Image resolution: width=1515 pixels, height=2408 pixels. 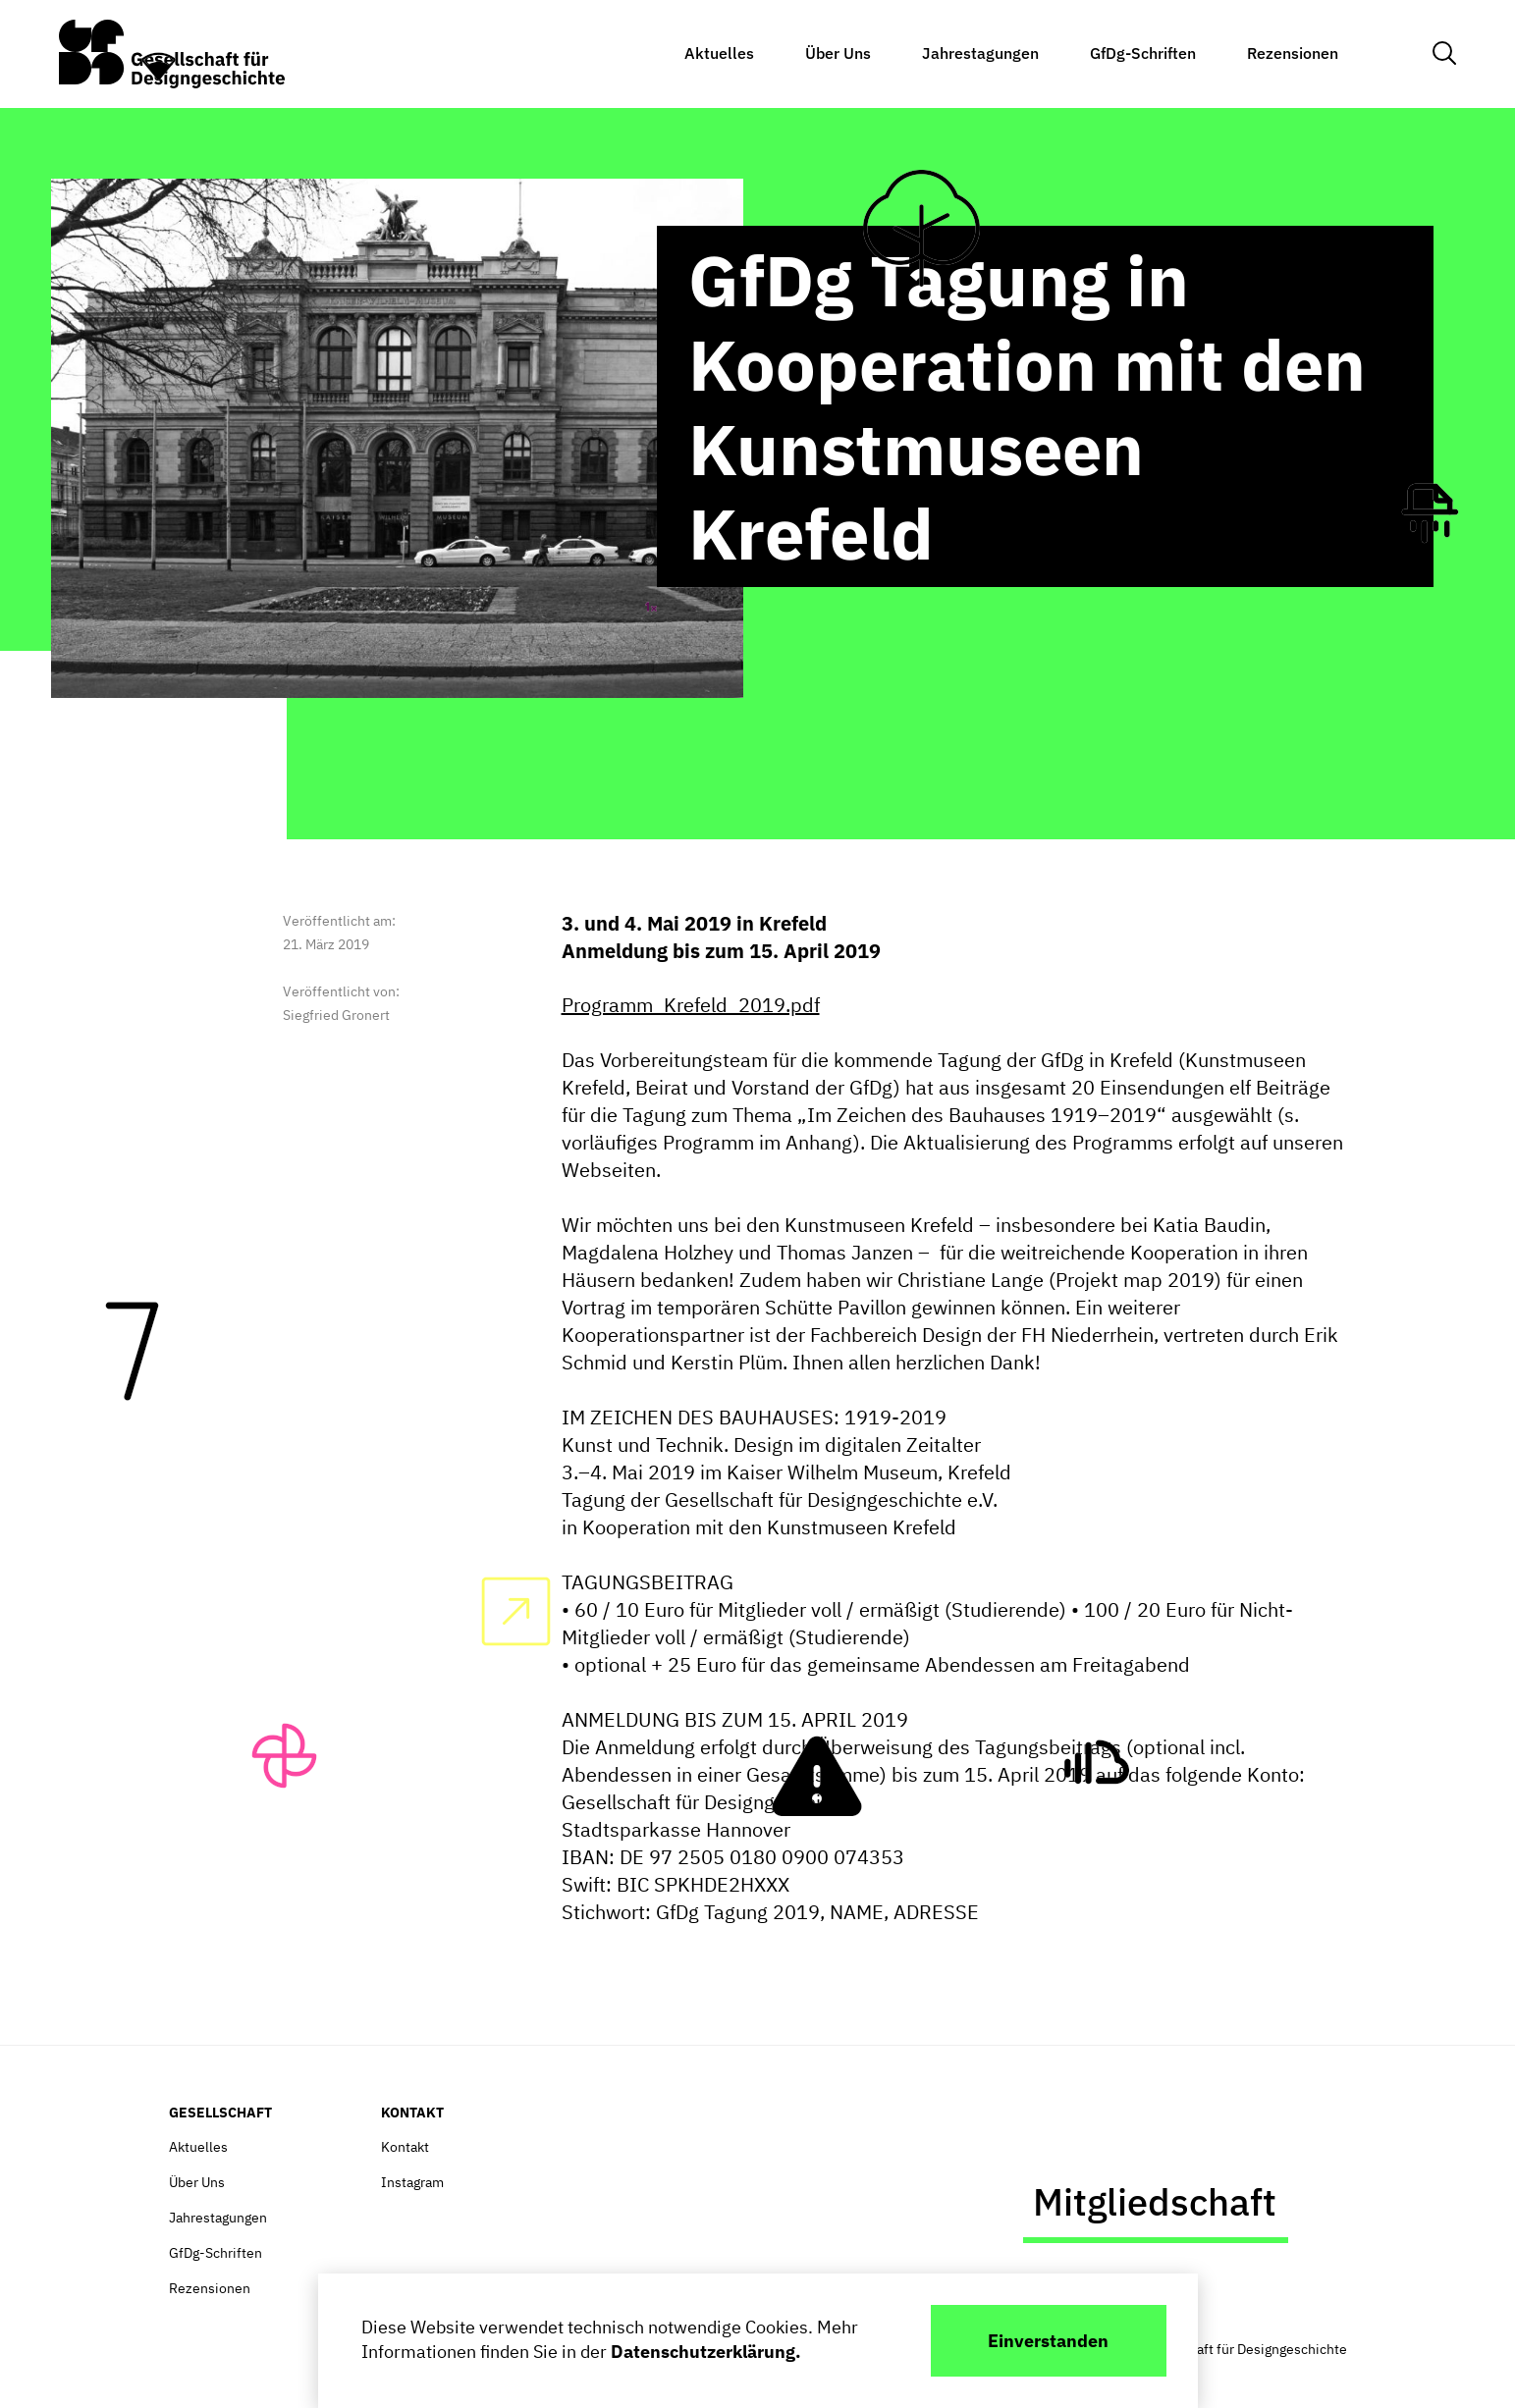 I want to click on access nature or parks category, so click(x=921, y=228).